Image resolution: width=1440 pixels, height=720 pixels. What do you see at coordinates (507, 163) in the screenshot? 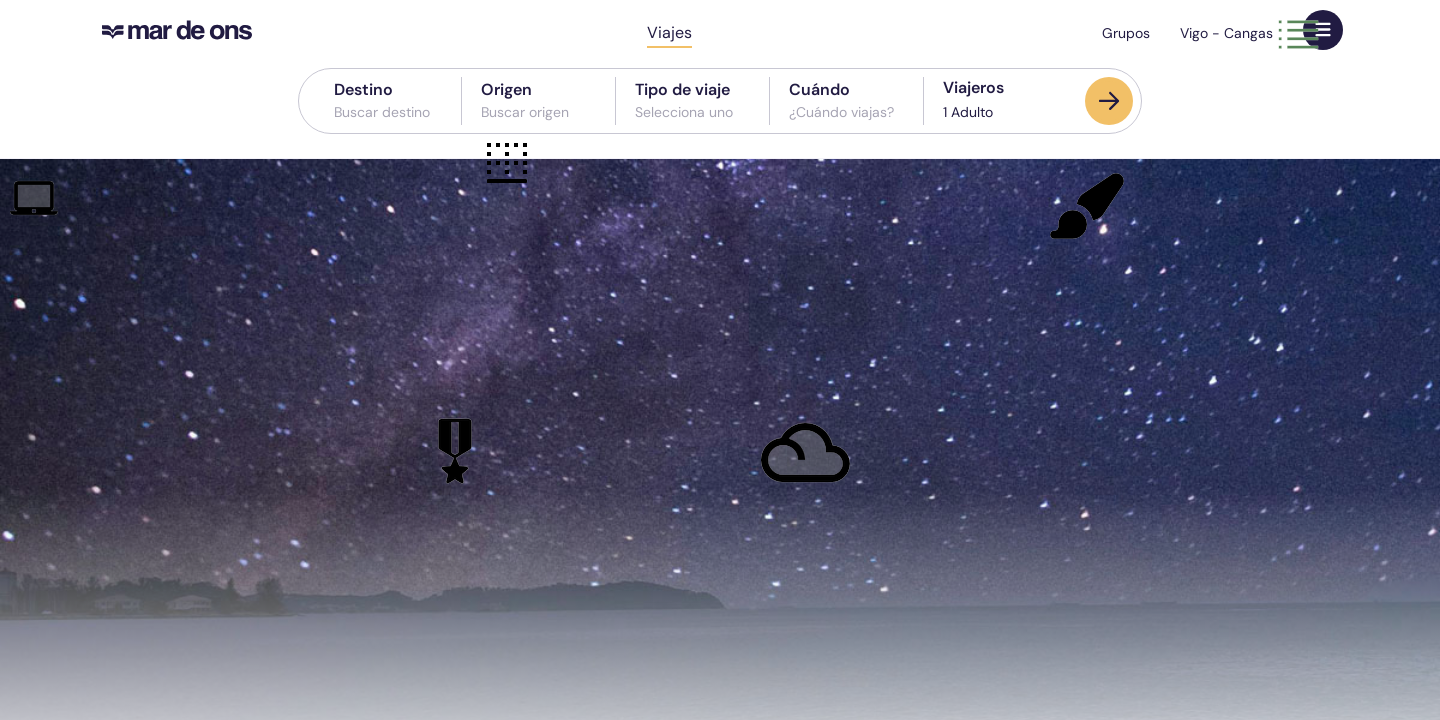
I see `apply bottom border to selected cells` at bounding box center [507, 163].